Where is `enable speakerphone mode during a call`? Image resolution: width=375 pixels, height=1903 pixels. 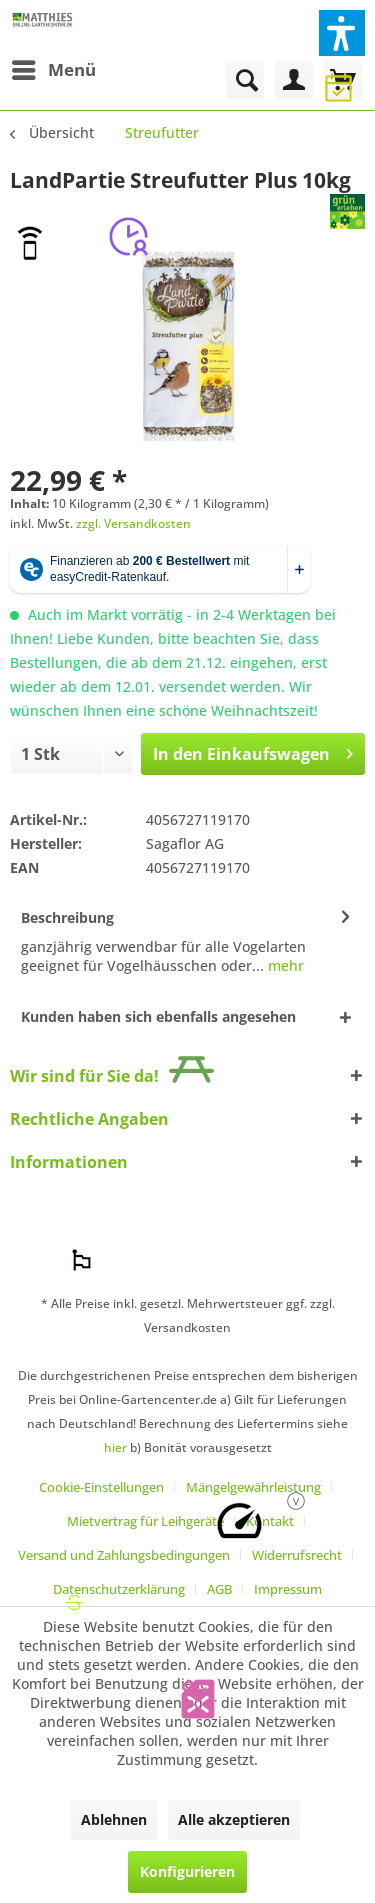
enable speakerphone mode during a call is located at coordinates (30, 244).